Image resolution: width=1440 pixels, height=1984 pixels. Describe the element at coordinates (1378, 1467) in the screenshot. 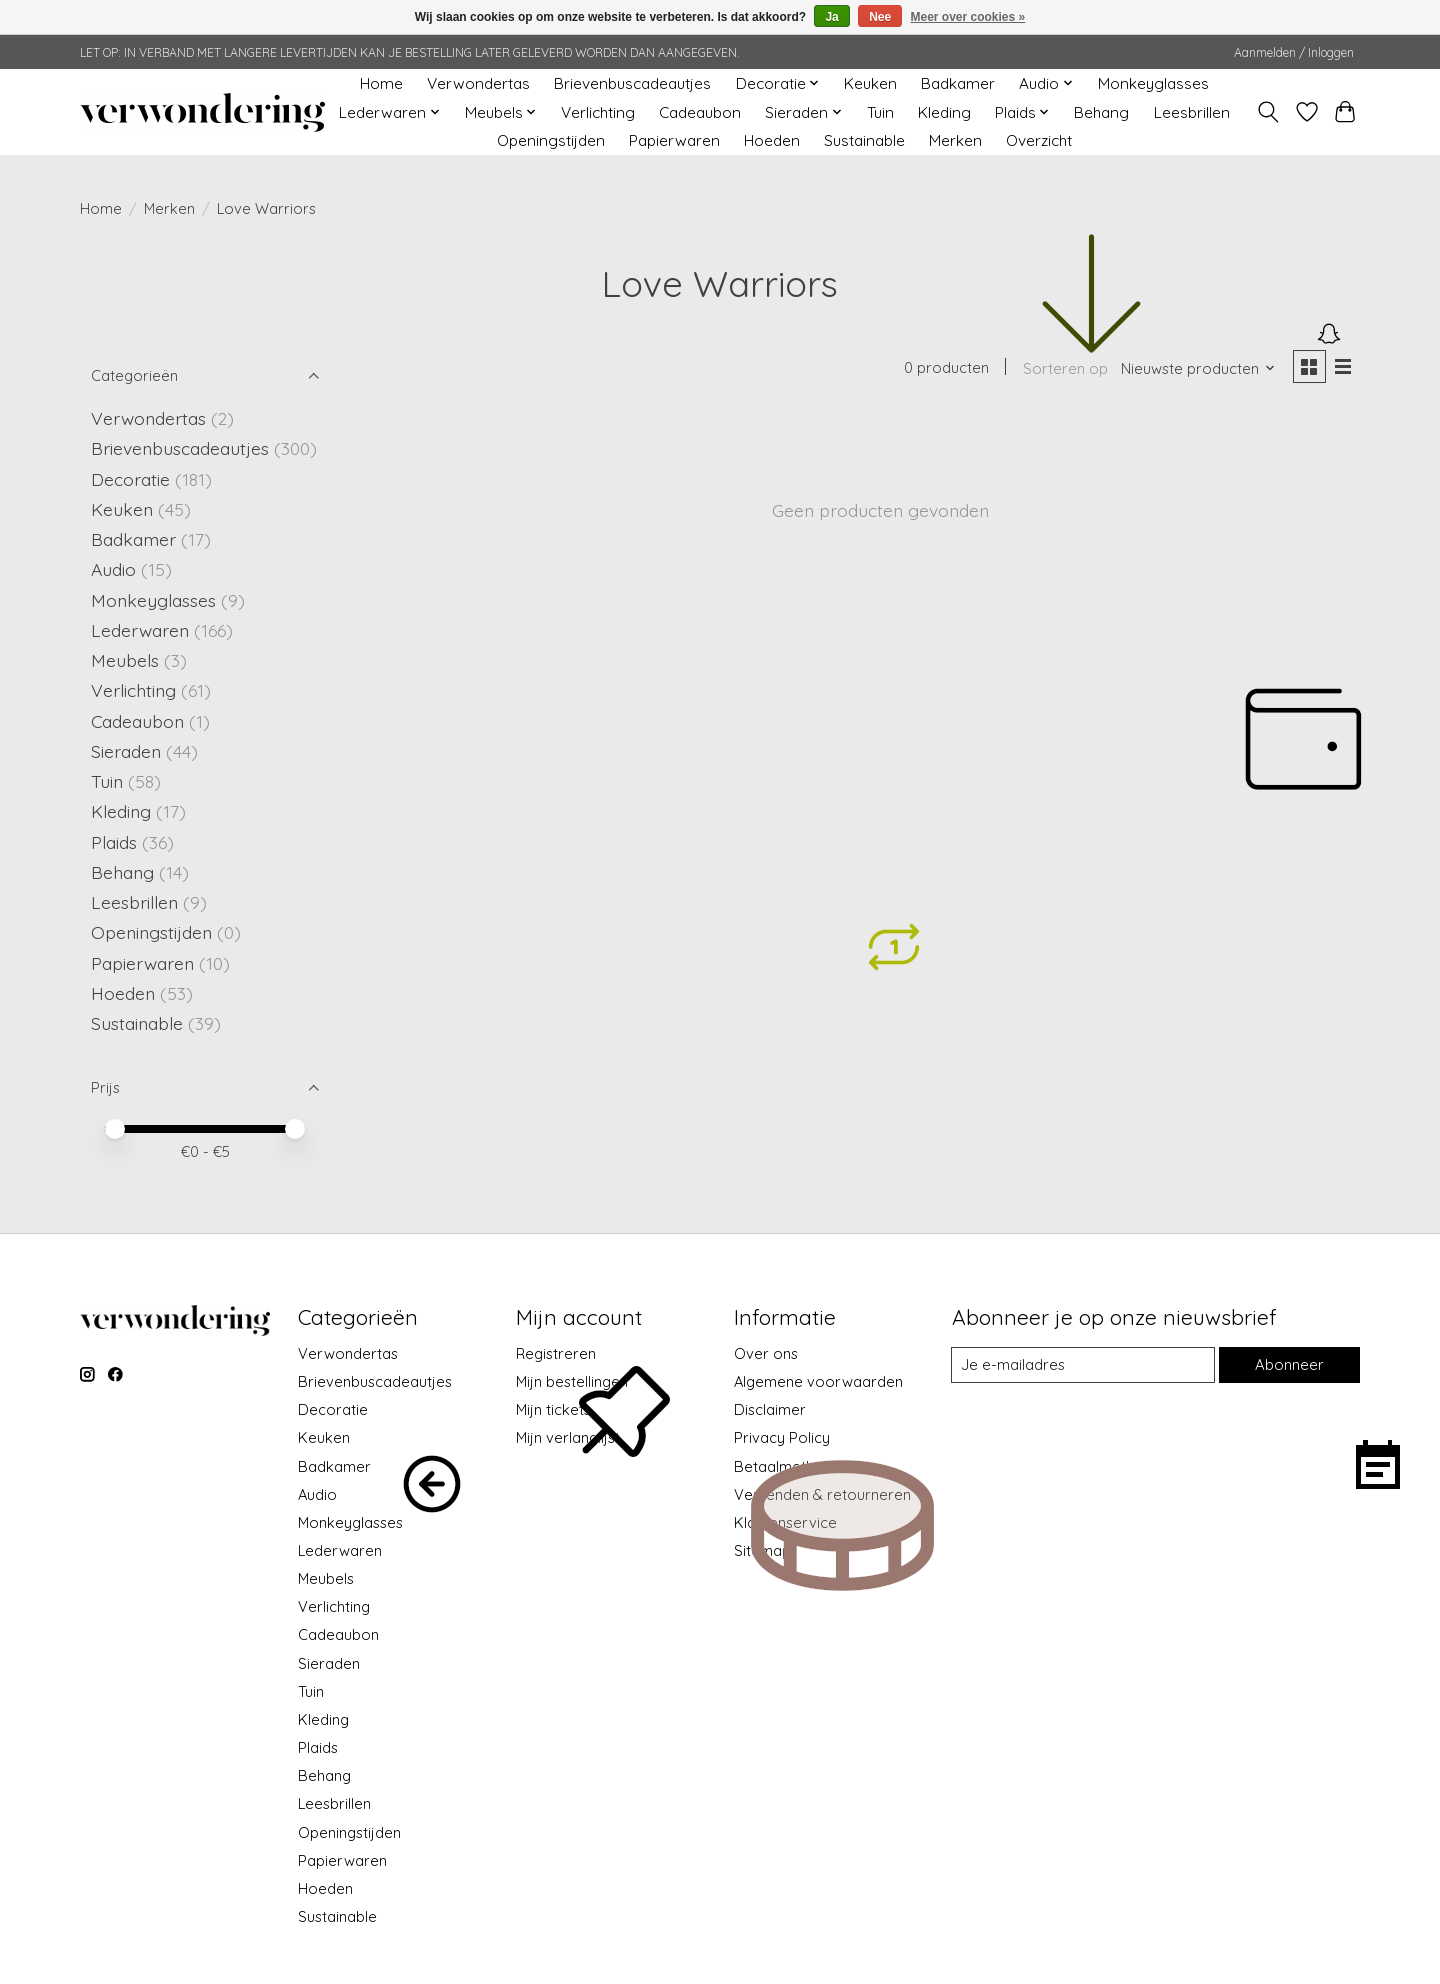

I see `view event details or notes` at that location.